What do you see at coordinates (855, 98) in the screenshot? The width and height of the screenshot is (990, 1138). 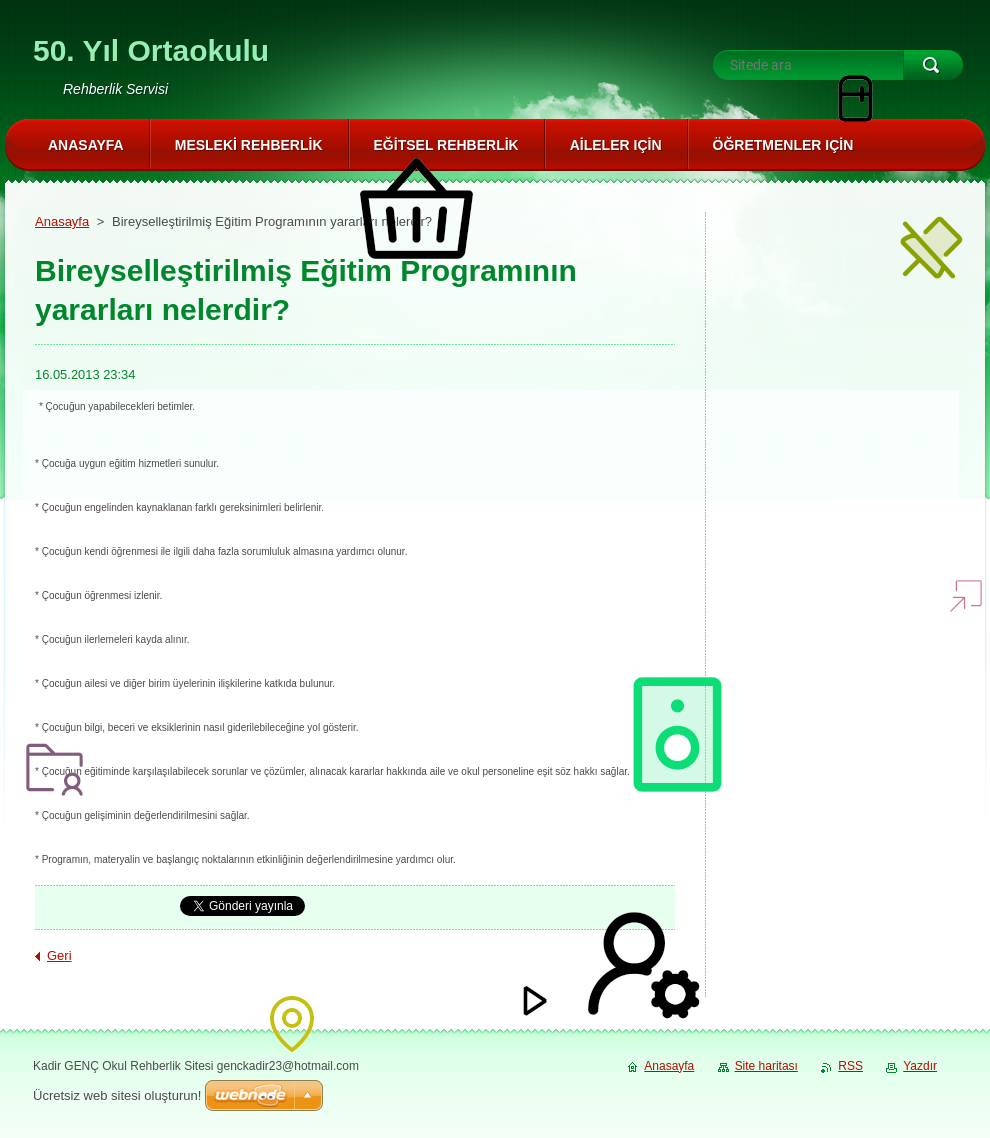 I see `access kitchen appliance controls` at bounding box center [855, 98].